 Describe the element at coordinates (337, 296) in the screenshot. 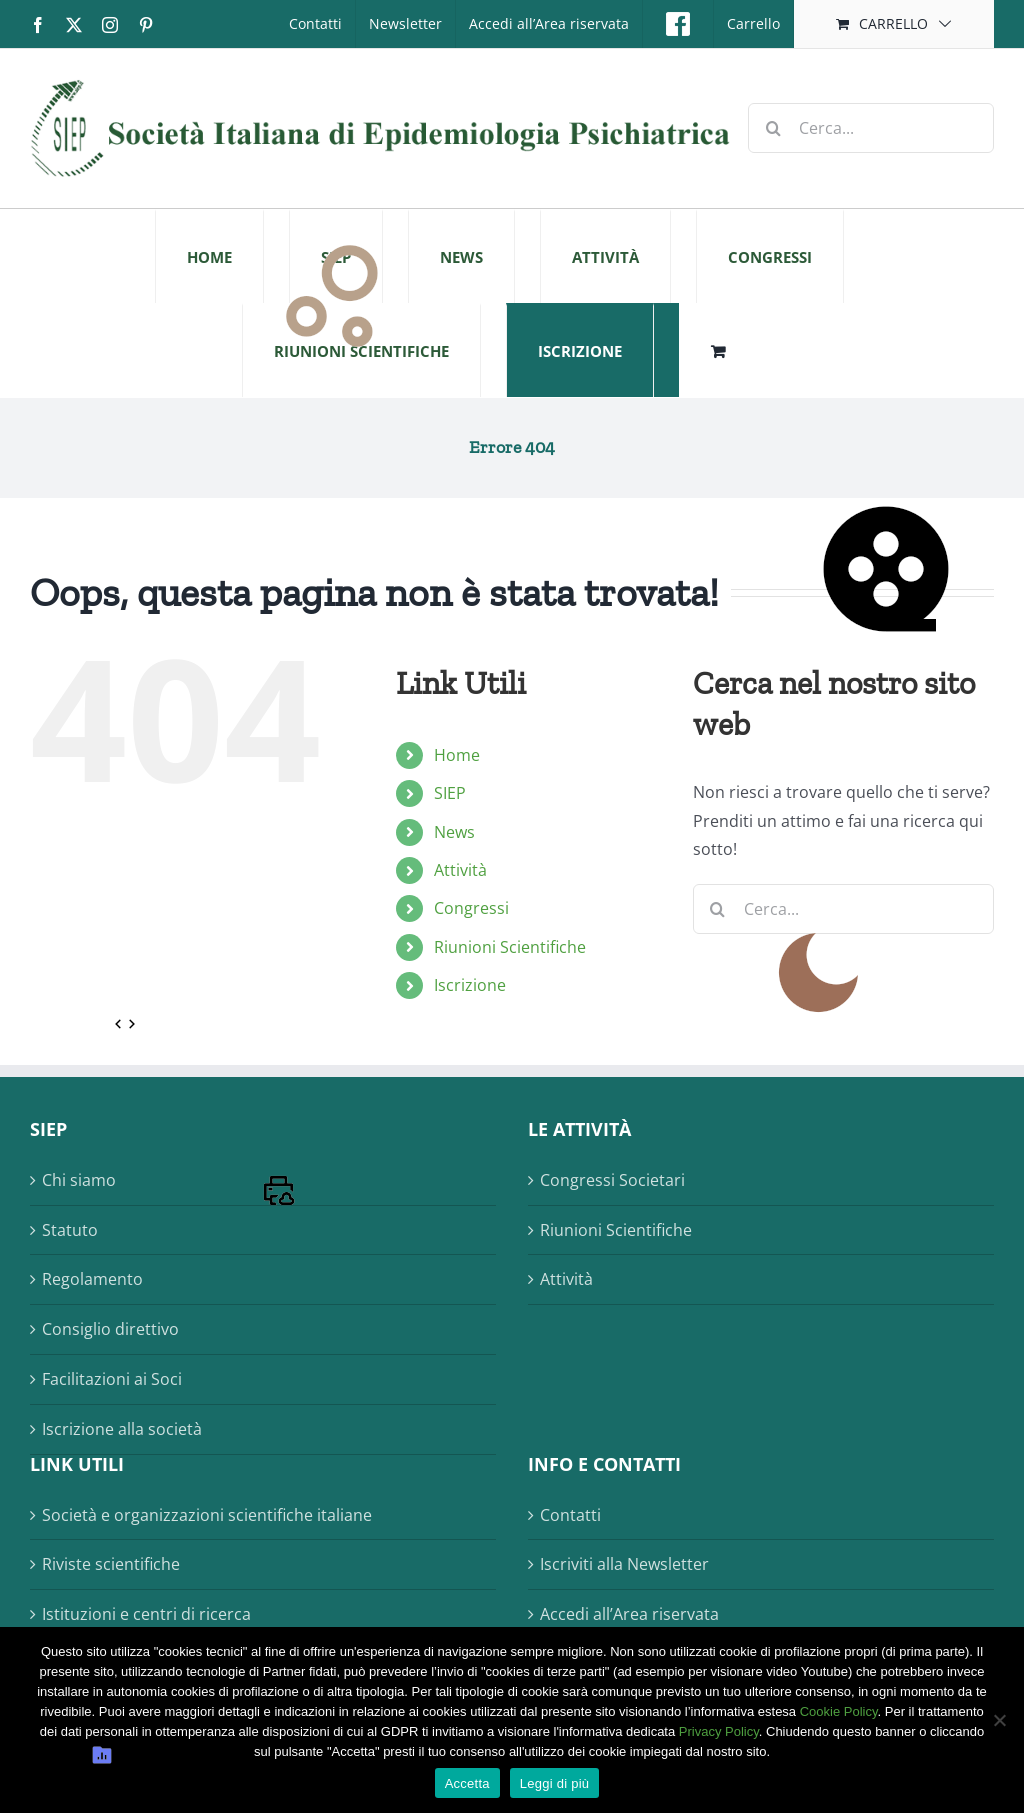

I see `view bubble chart visualization` at that location.